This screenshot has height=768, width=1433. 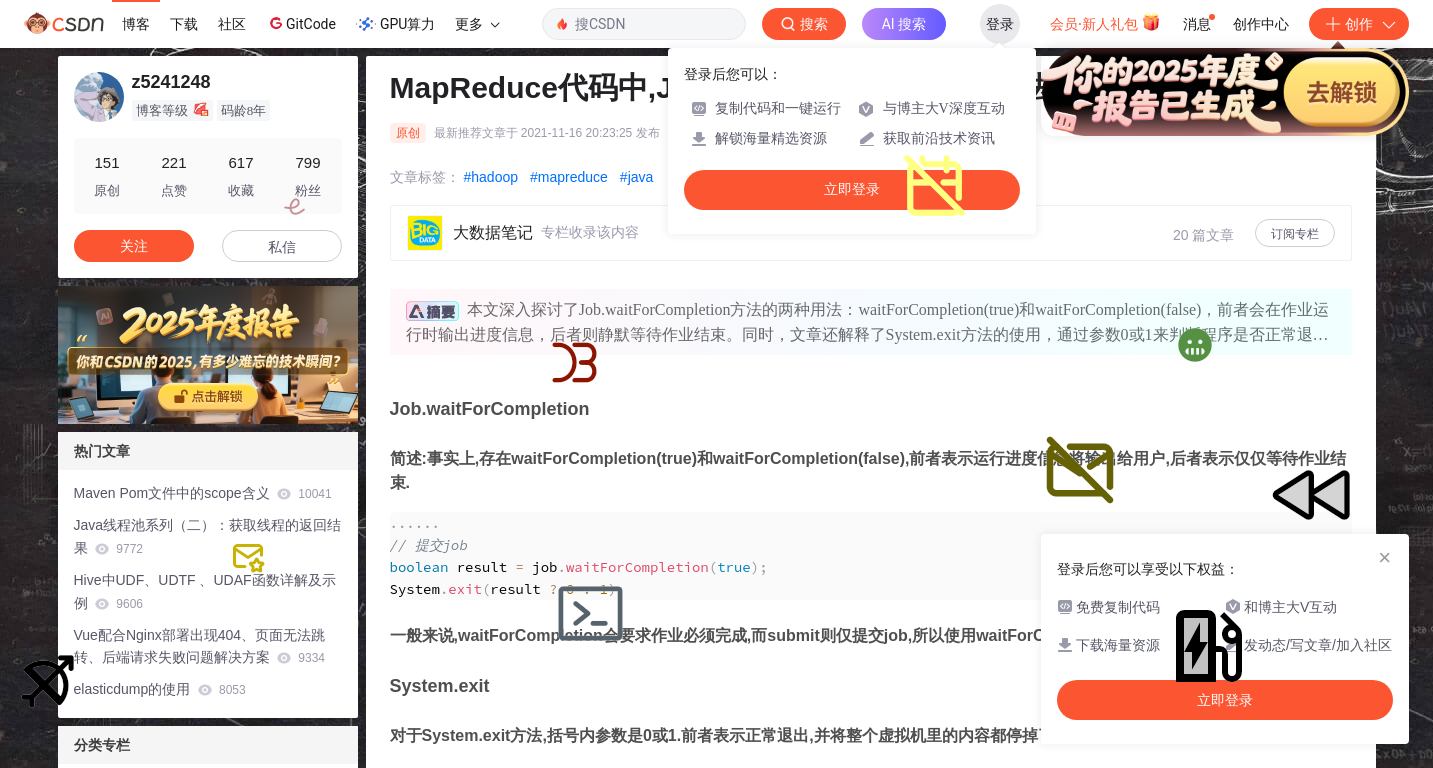 What do you see at coordinates (1195, 345) in the screenshot?
I see `indicates an awkward or uncomfortable status` at bounding box center [1195, 345].